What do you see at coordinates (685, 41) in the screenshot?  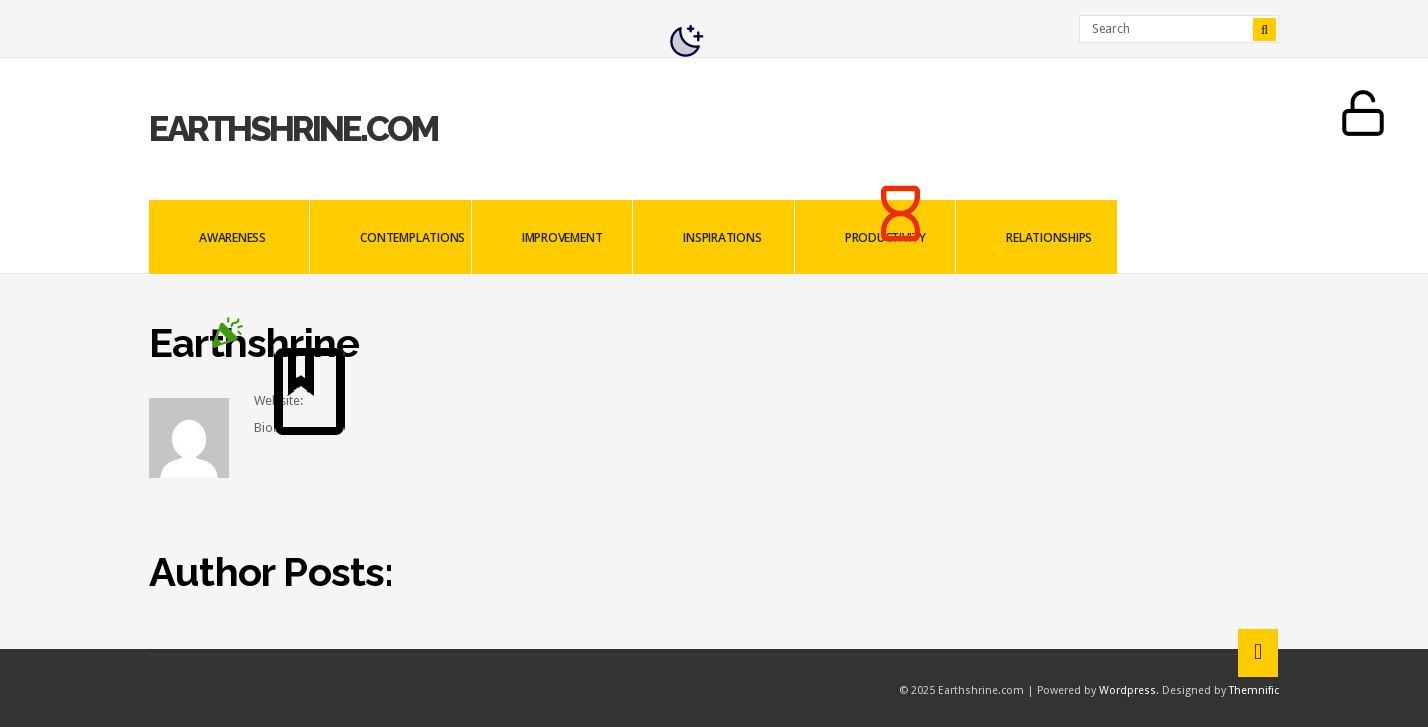 I see `toggle dark mode or night theme` at bounding box center [685, 41].